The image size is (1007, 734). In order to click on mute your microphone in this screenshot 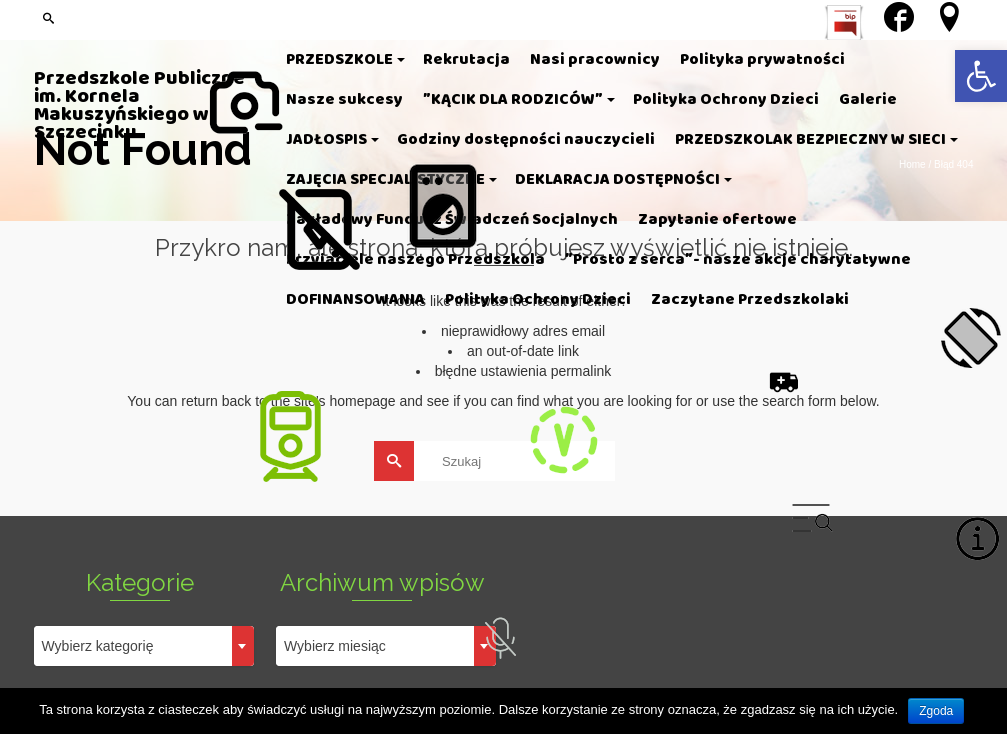, I will do `click(500, 637)`.